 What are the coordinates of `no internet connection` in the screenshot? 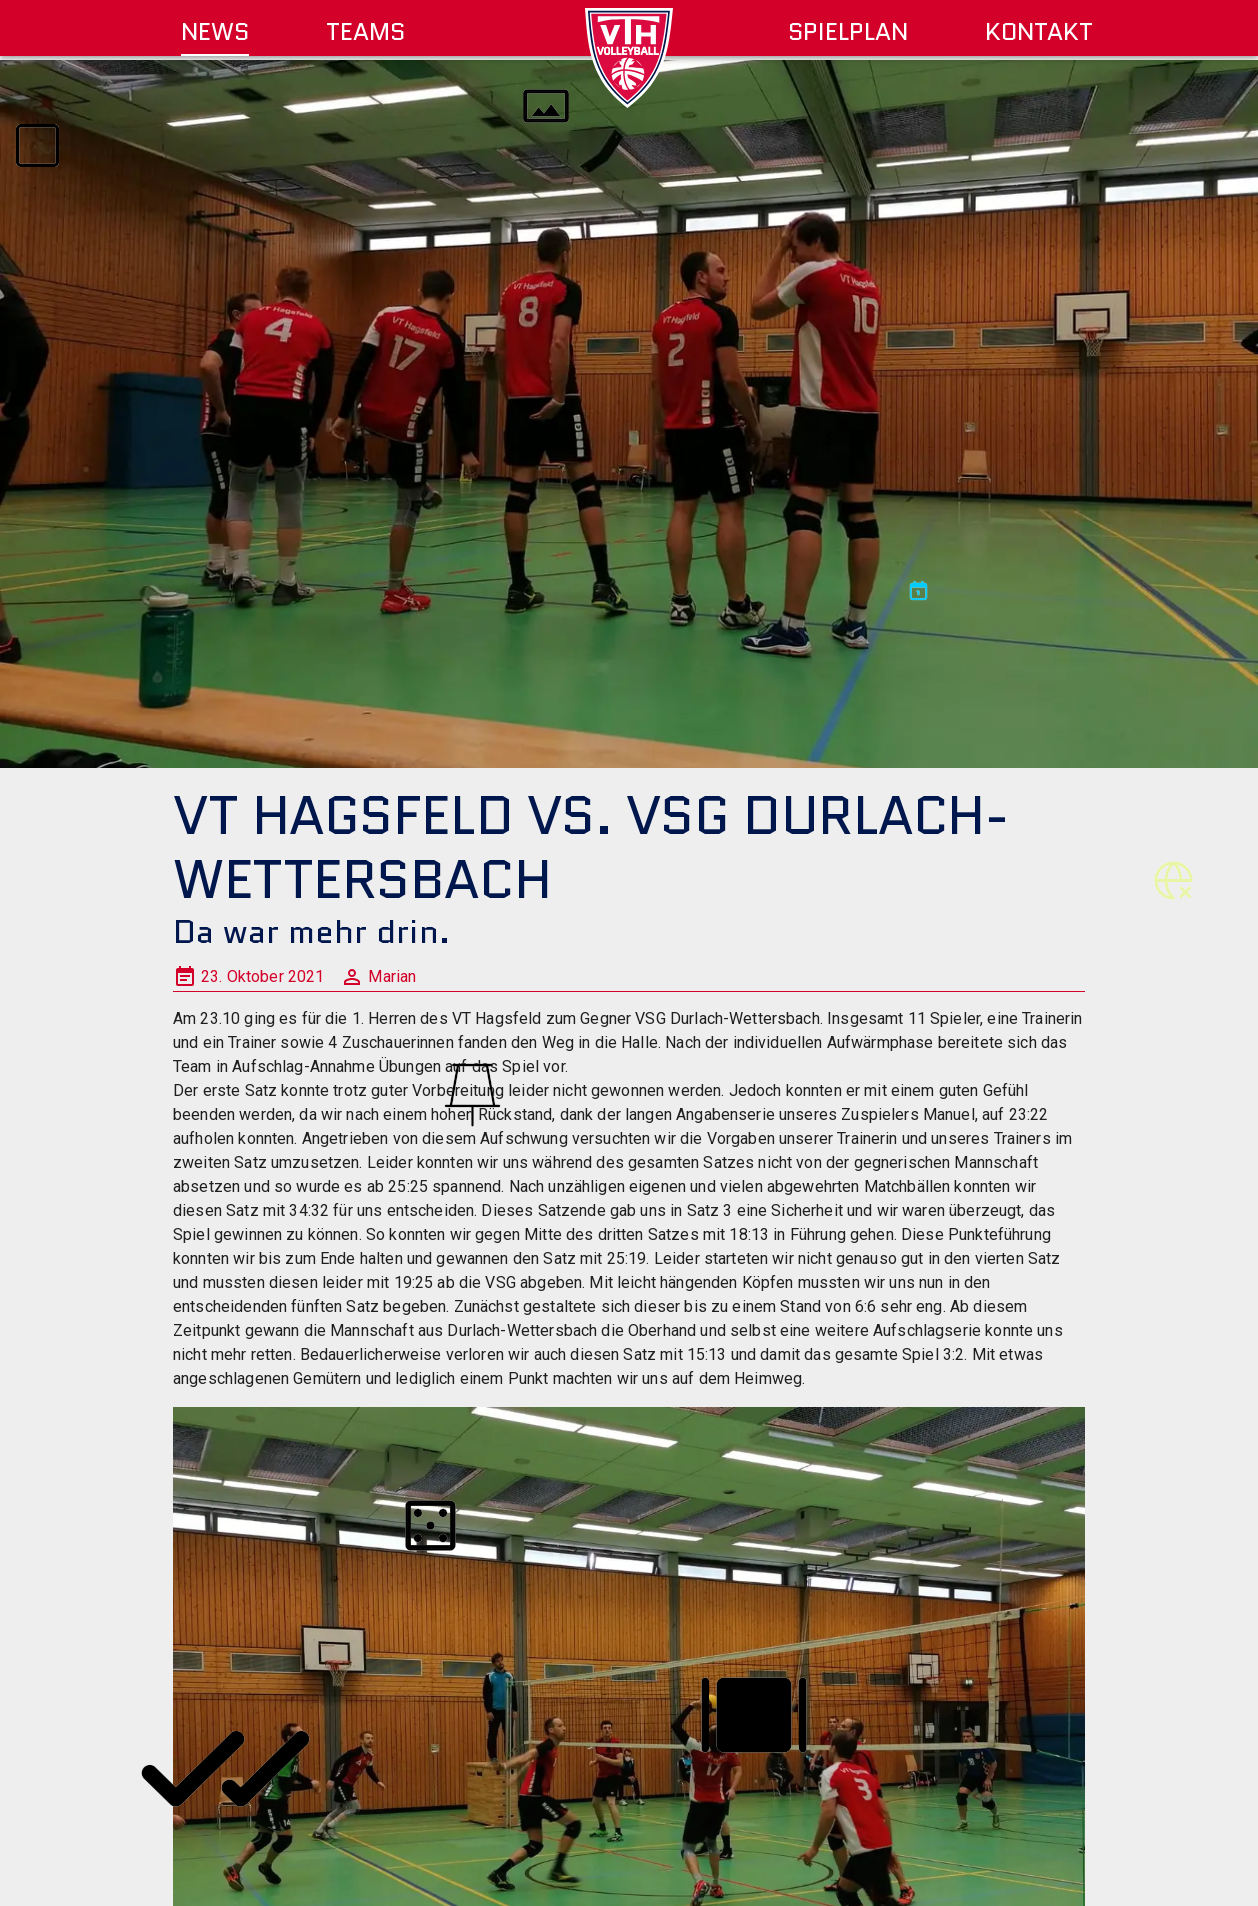 It's located at (1173, 880).